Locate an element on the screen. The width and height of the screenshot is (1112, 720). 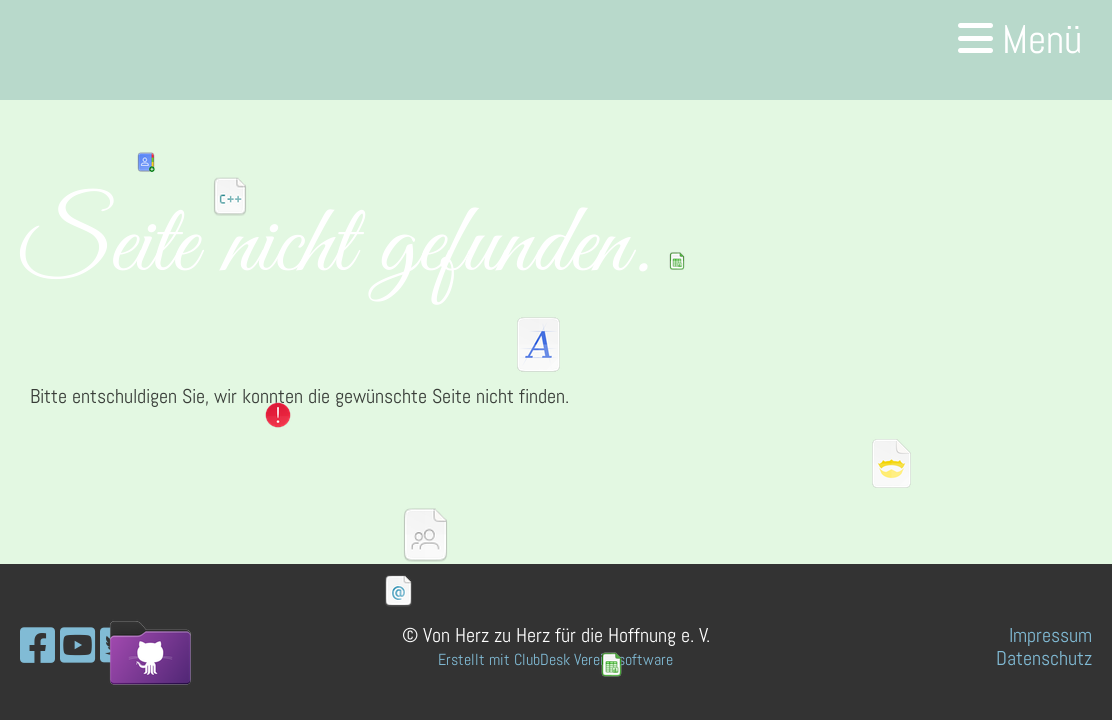
a TrueType font file is located at coordinates (538, 344).